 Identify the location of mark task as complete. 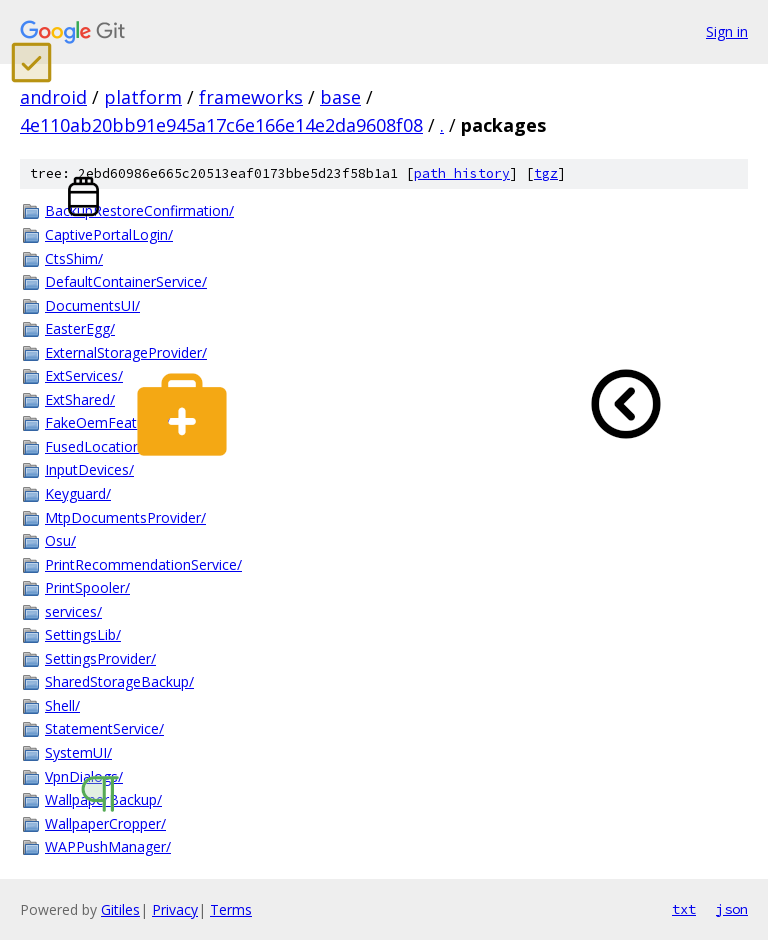
(31, 62).